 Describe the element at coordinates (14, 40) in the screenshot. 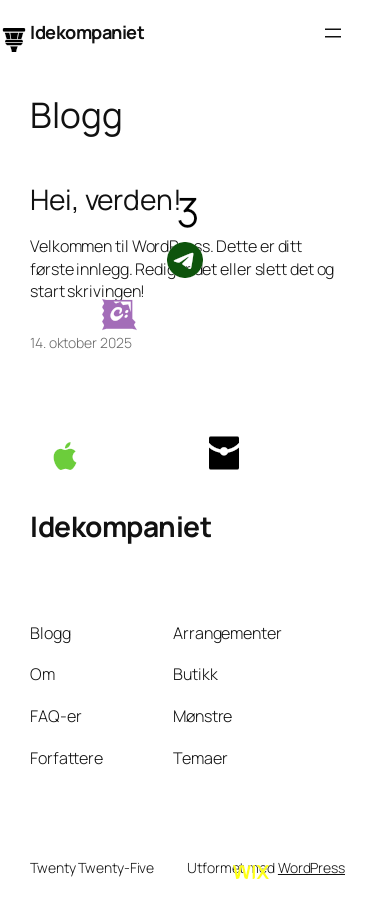

I see `tower git client app logo` at that location.